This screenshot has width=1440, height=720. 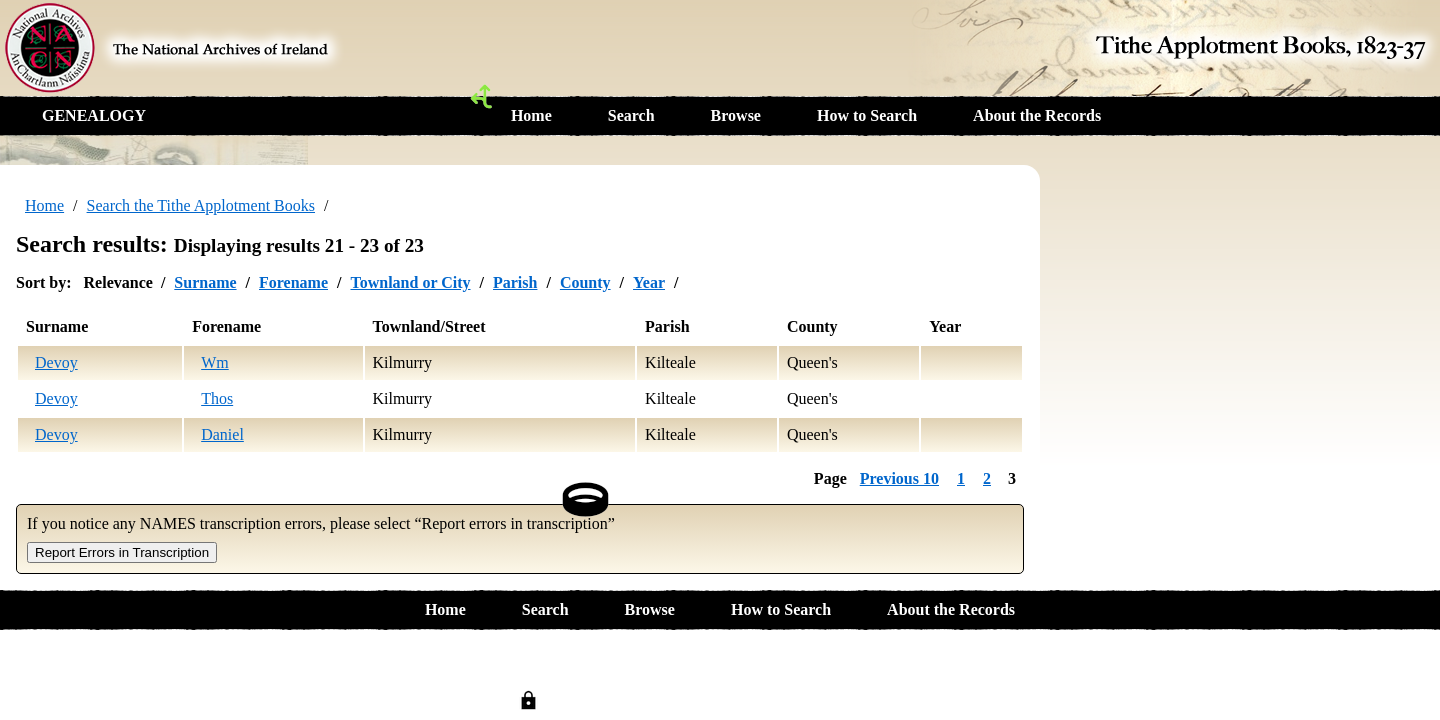 I want to click on indicates a secure connection, so click(x=528, y=700).